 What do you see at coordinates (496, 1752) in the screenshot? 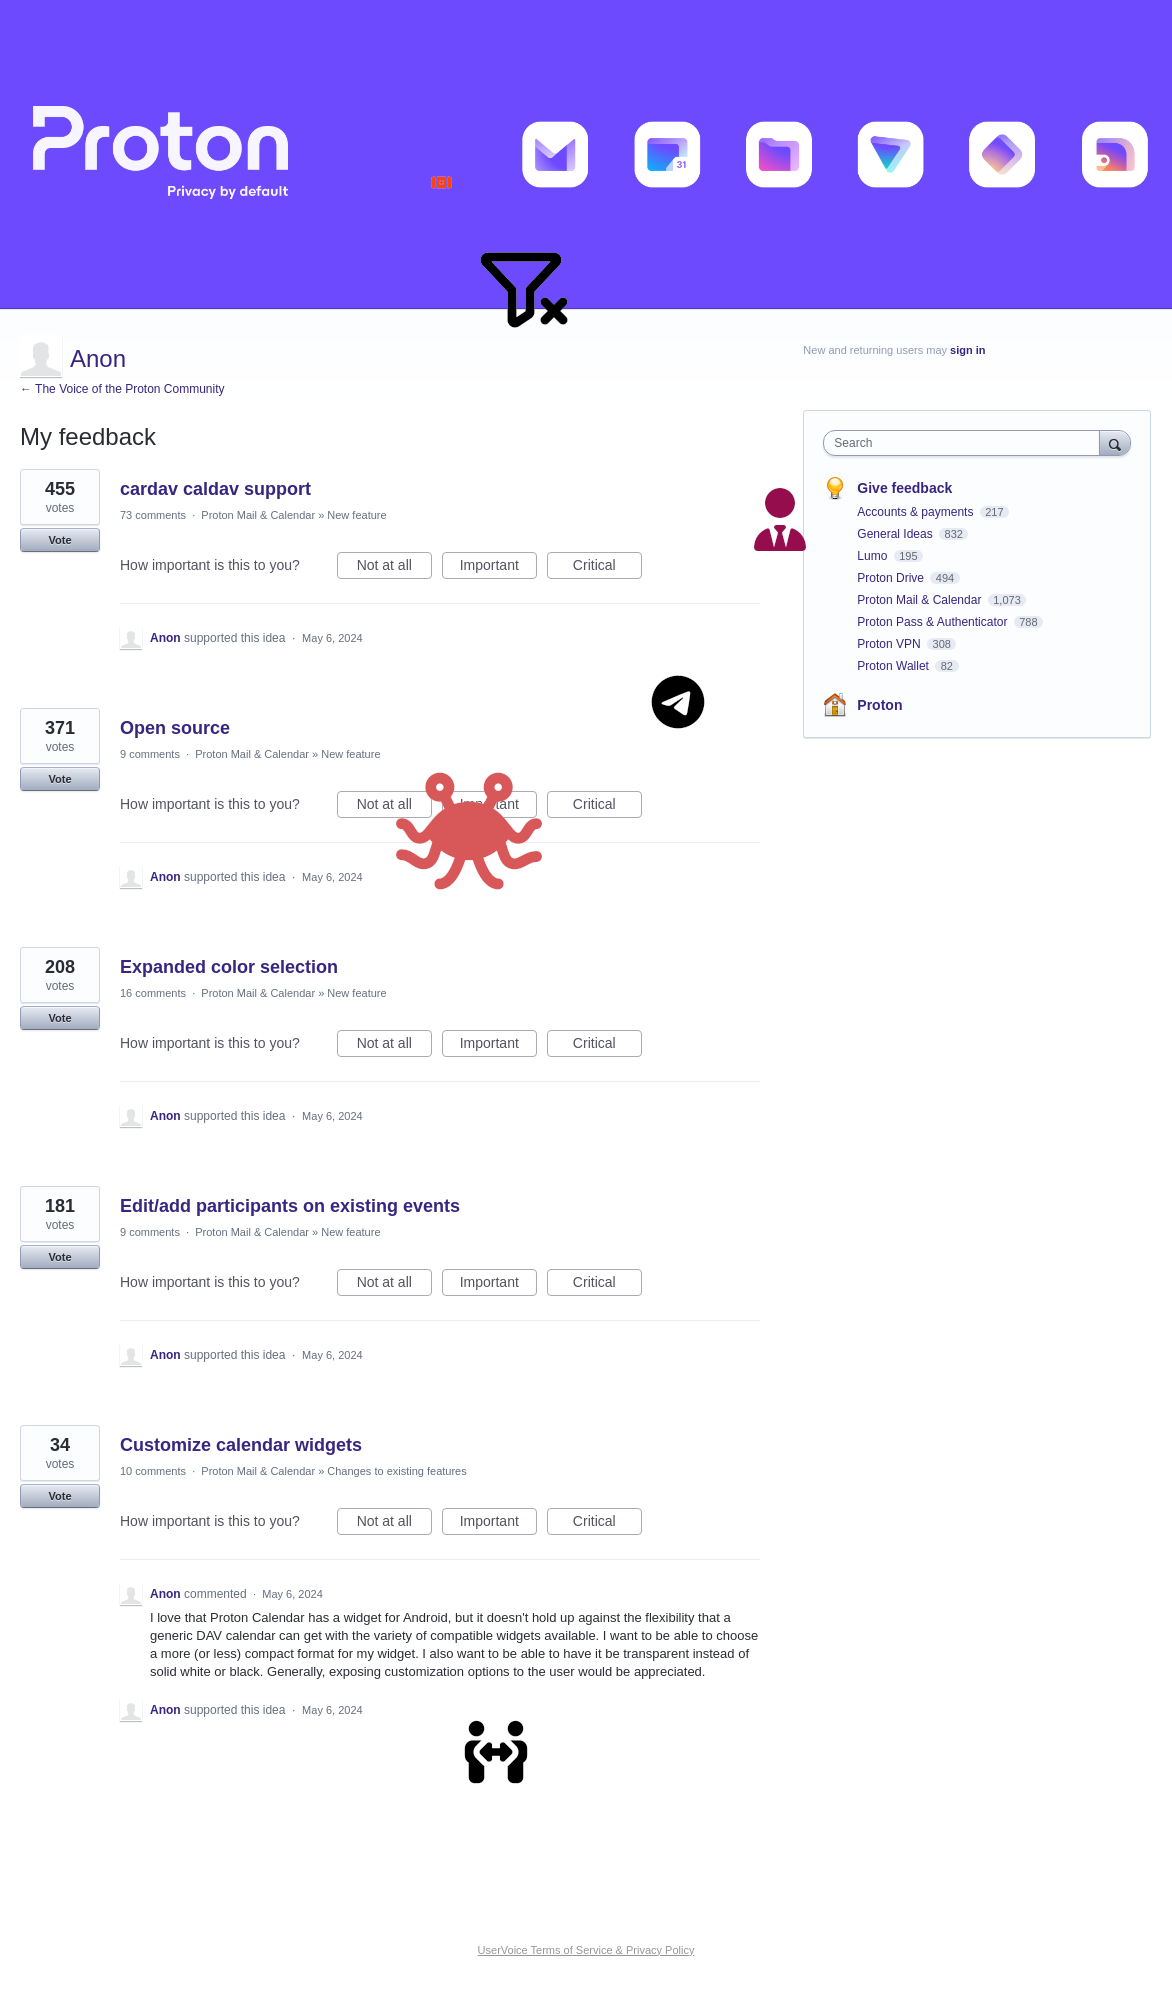
I see `manage user connections or relationships` at bounding box center [496, 1752].